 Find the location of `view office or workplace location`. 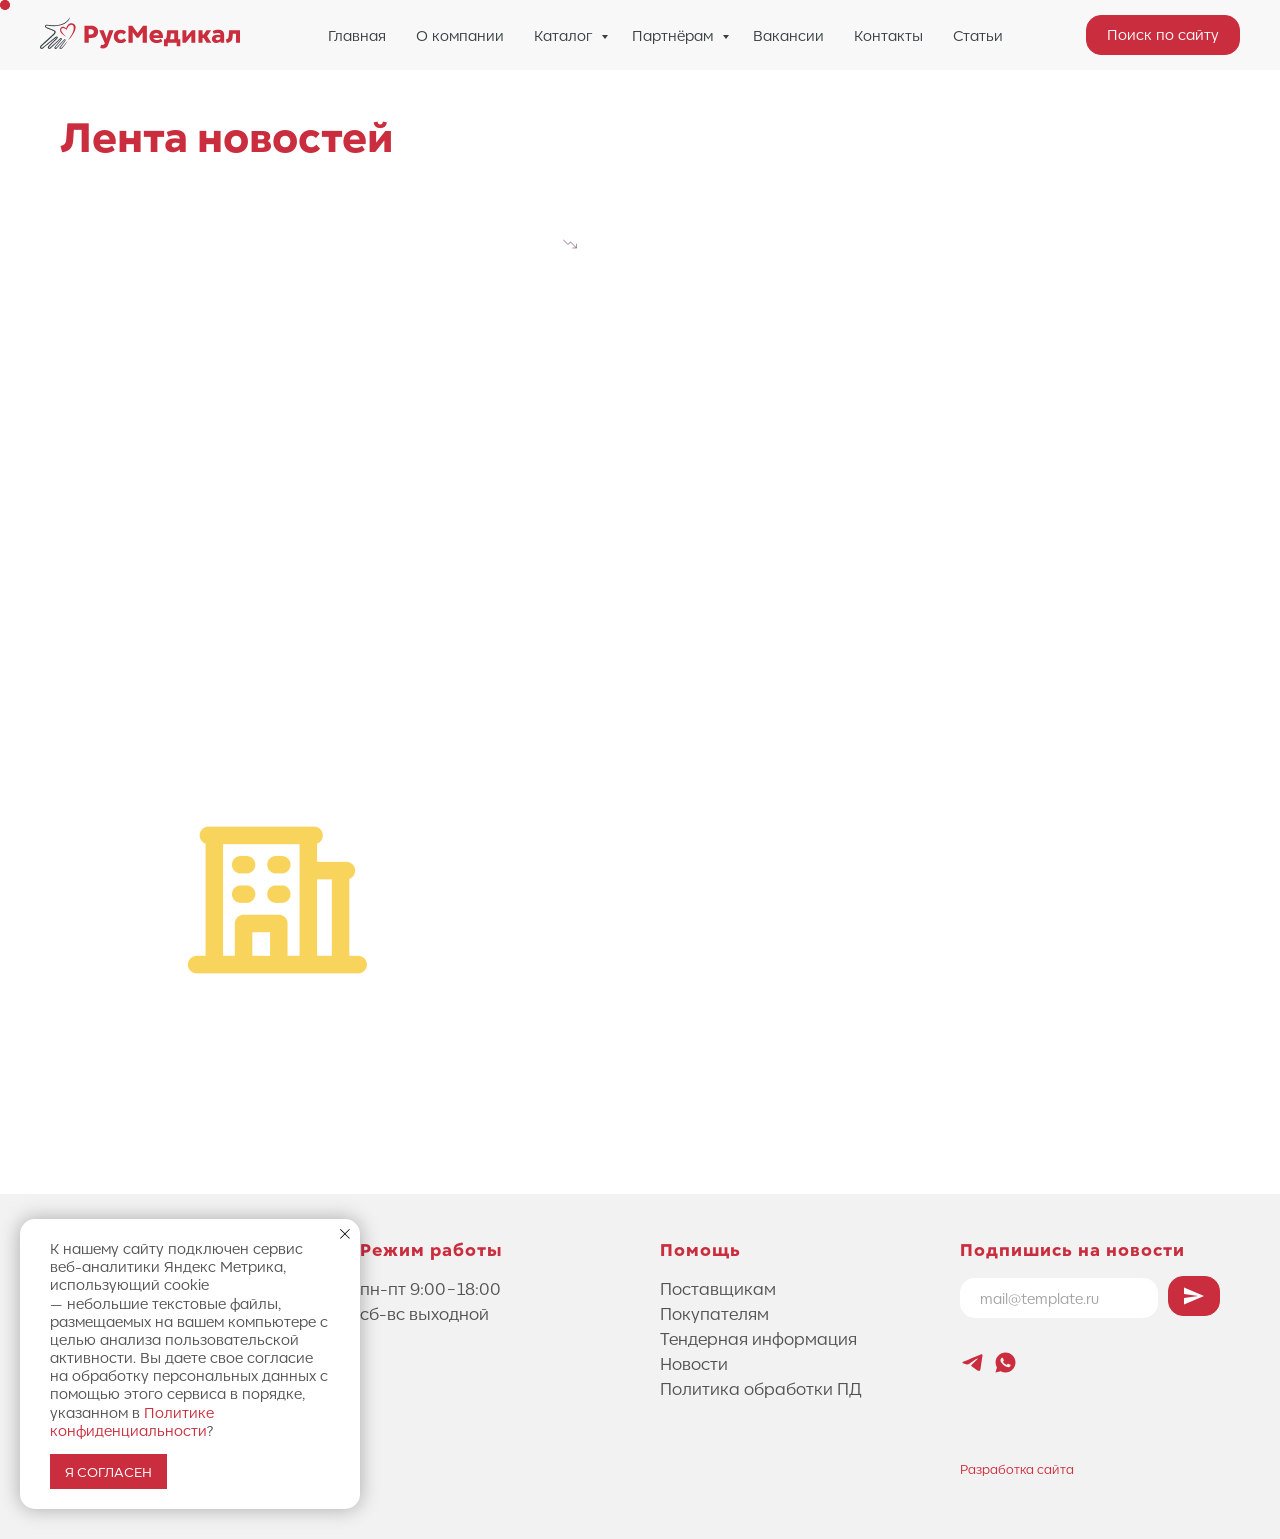

view office or workplace location is located at coordinates (273, 900).